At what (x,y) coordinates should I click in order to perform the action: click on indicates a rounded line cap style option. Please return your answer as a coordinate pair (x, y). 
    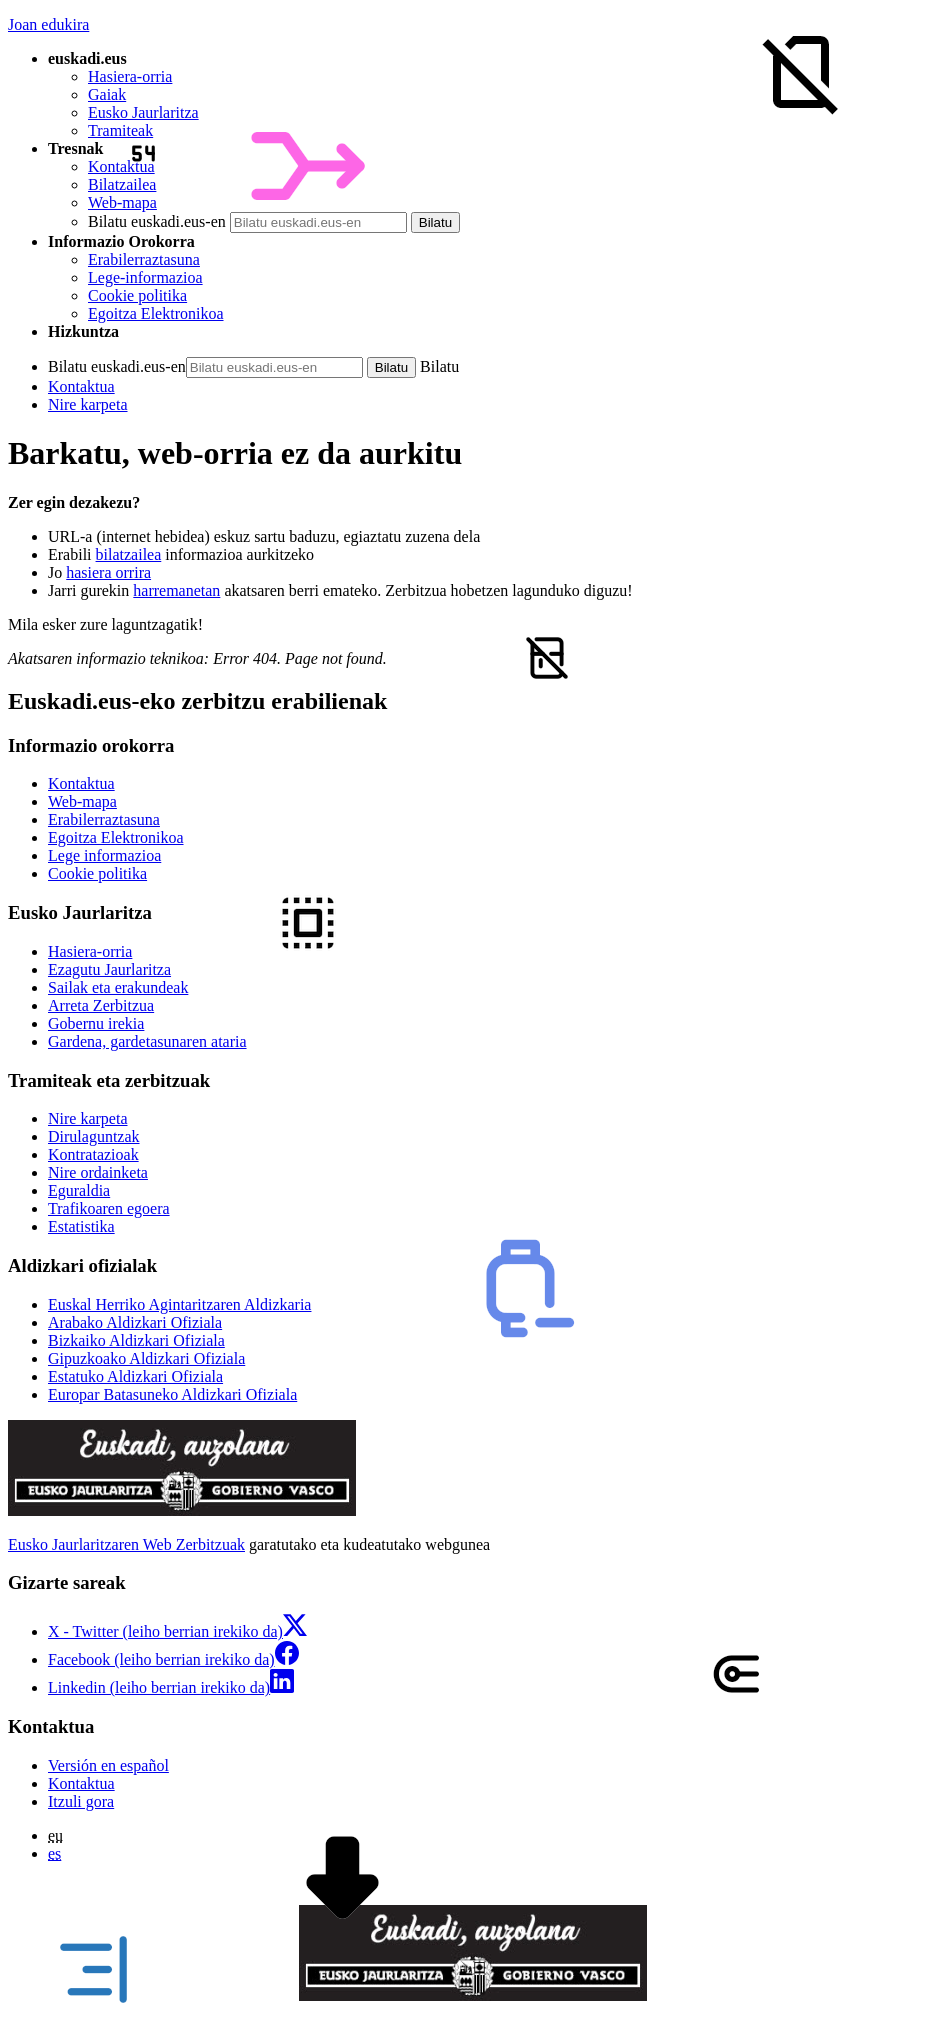
    Looking at the image, I should click on (735, 1674).